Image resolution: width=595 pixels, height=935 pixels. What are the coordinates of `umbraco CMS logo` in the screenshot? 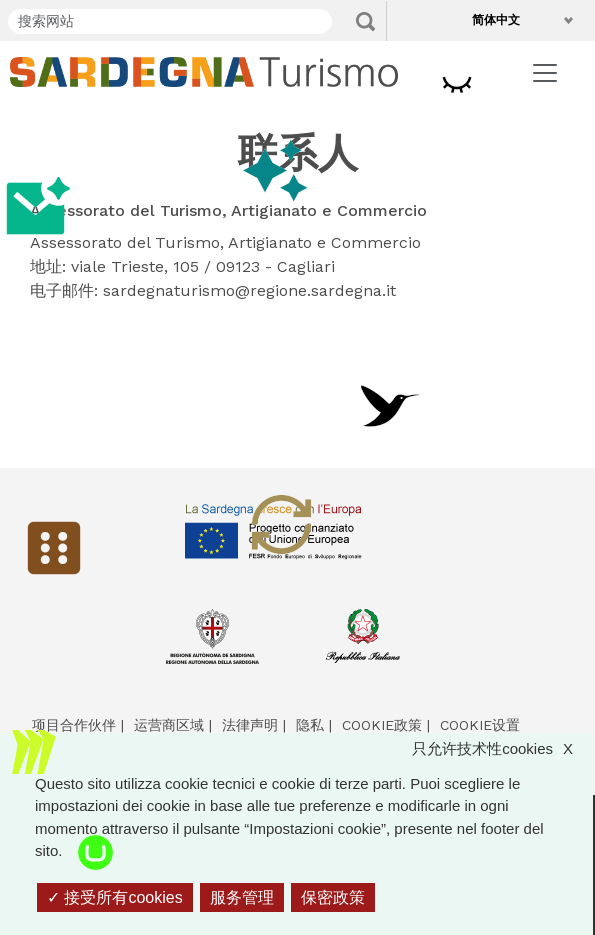 It's located at (95, 852).